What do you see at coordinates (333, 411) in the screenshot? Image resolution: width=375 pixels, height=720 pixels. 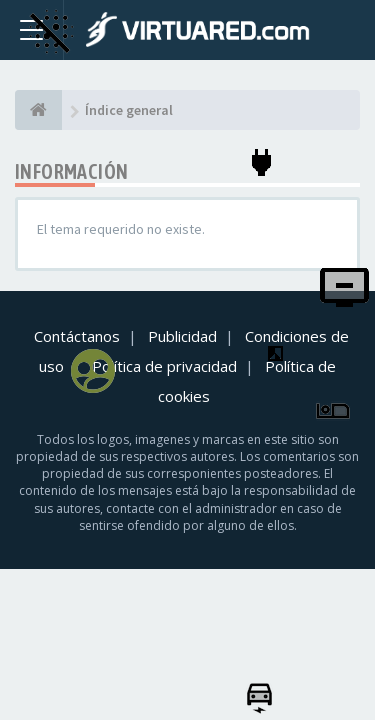 I see `select a first-class or business suite seat` at bounding box center [333, 411].